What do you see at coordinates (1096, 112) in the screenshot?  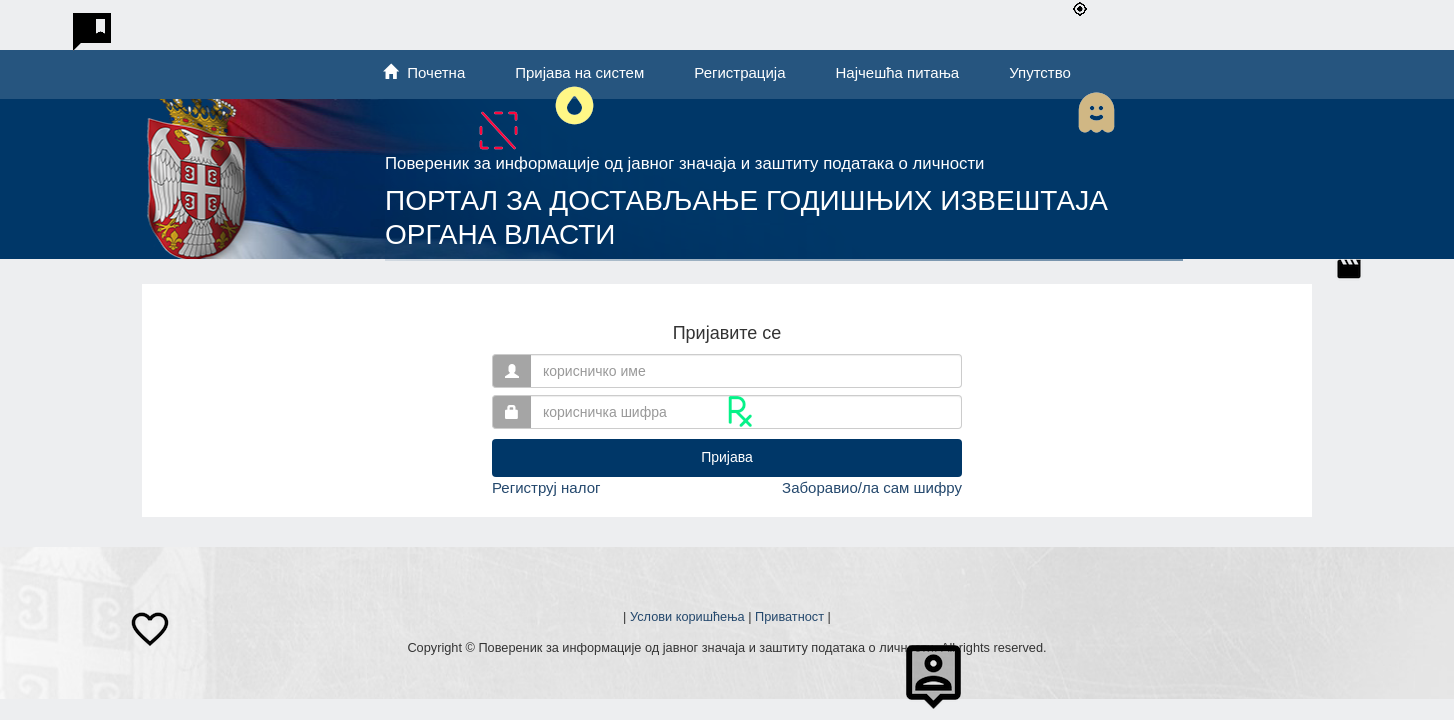 I see `toggle incognito or ghost mode` at bounding box center [1096, 112].